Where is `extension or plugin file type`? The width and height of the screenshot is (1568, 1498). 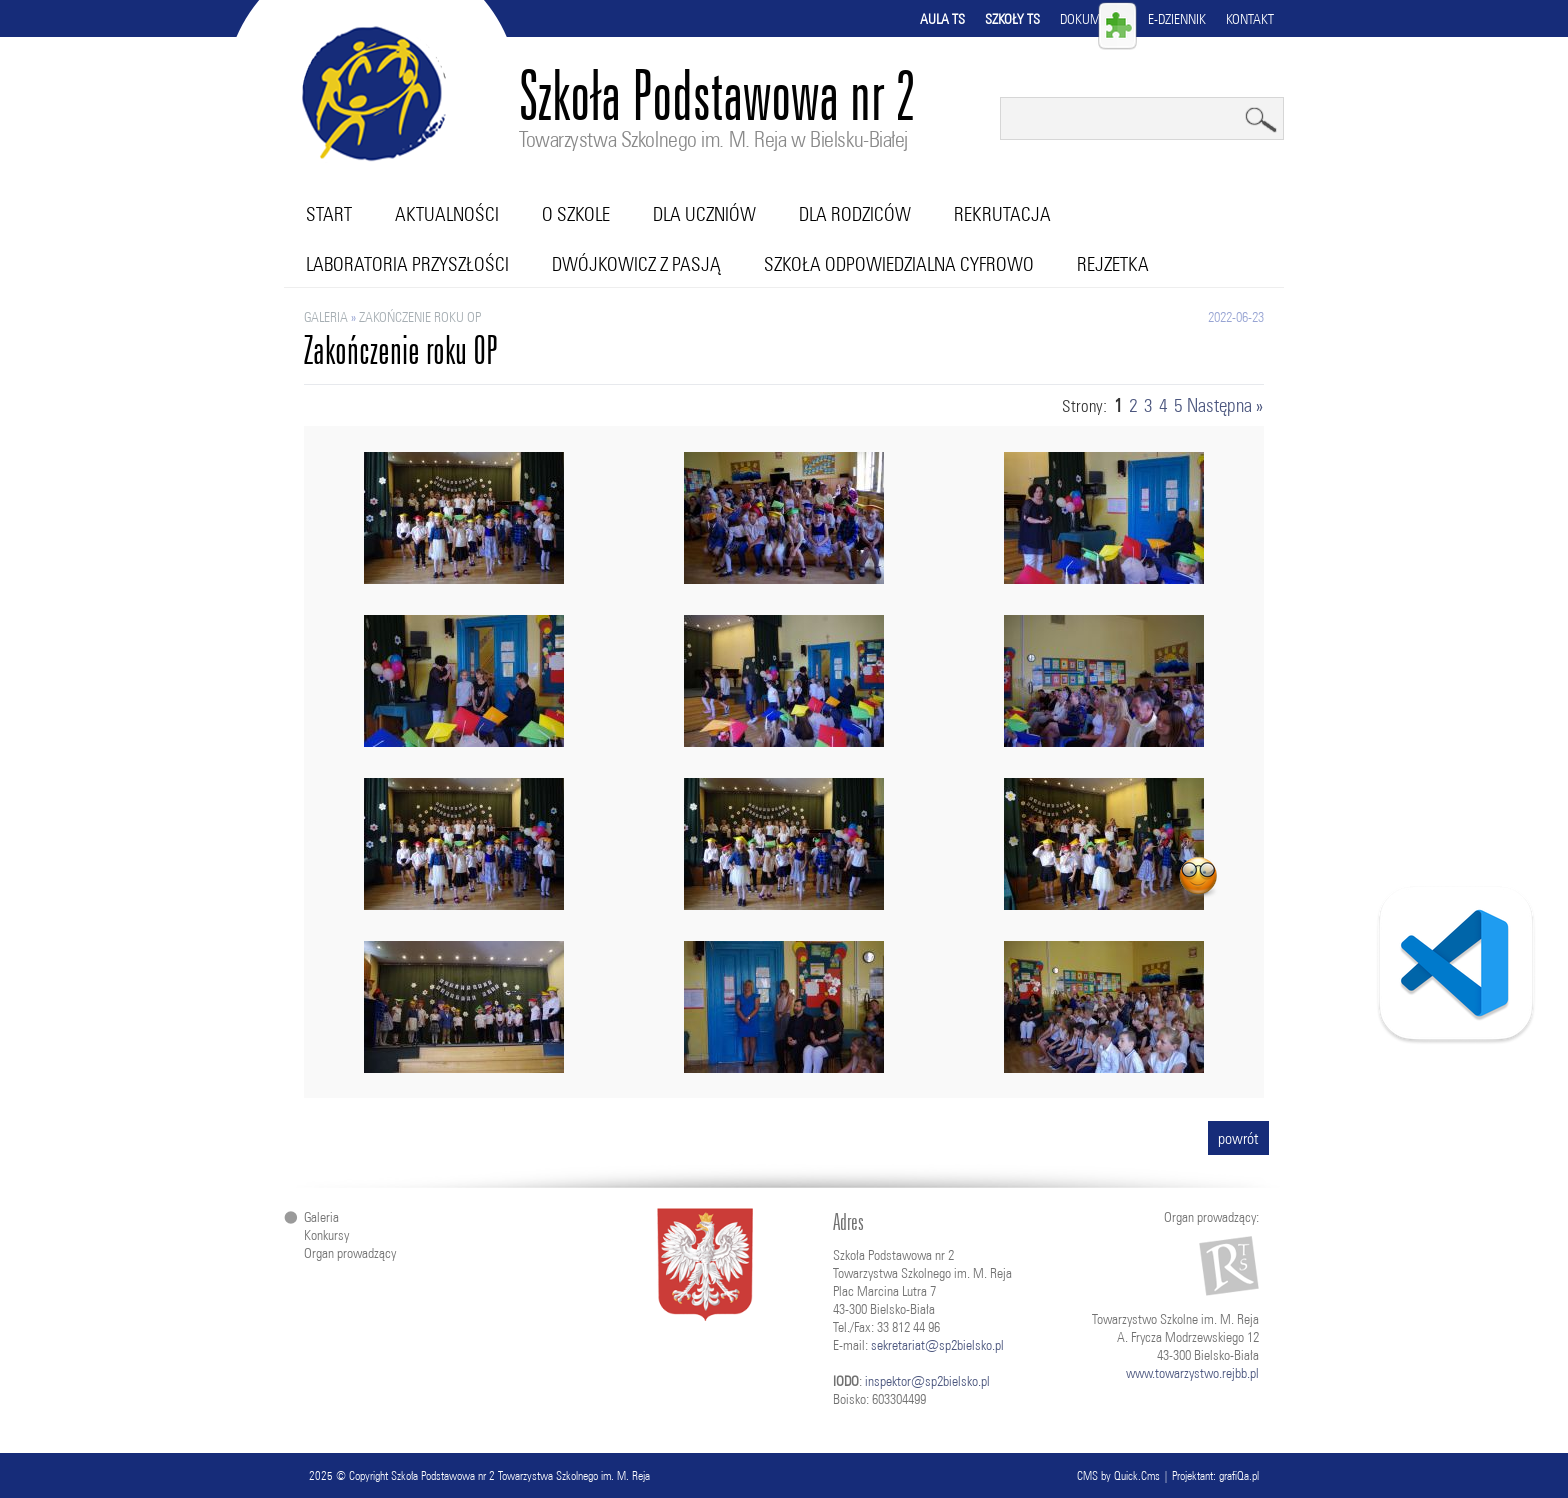 extension or plugin file type is located at coordinates (1117, 25).